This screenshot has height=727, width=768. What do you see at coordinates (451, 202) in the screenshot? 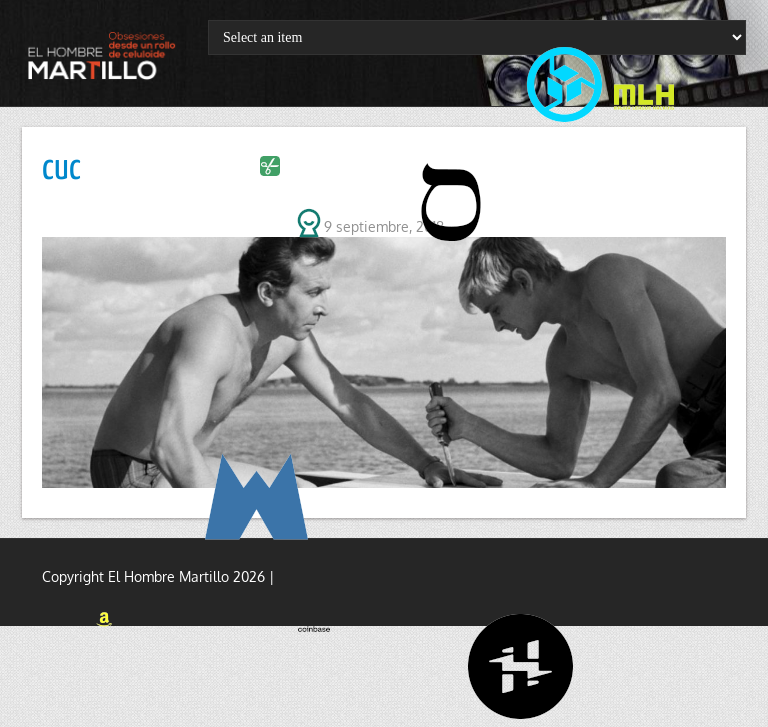
I see `open the Sefaria app` at bounding box center [451, 202].